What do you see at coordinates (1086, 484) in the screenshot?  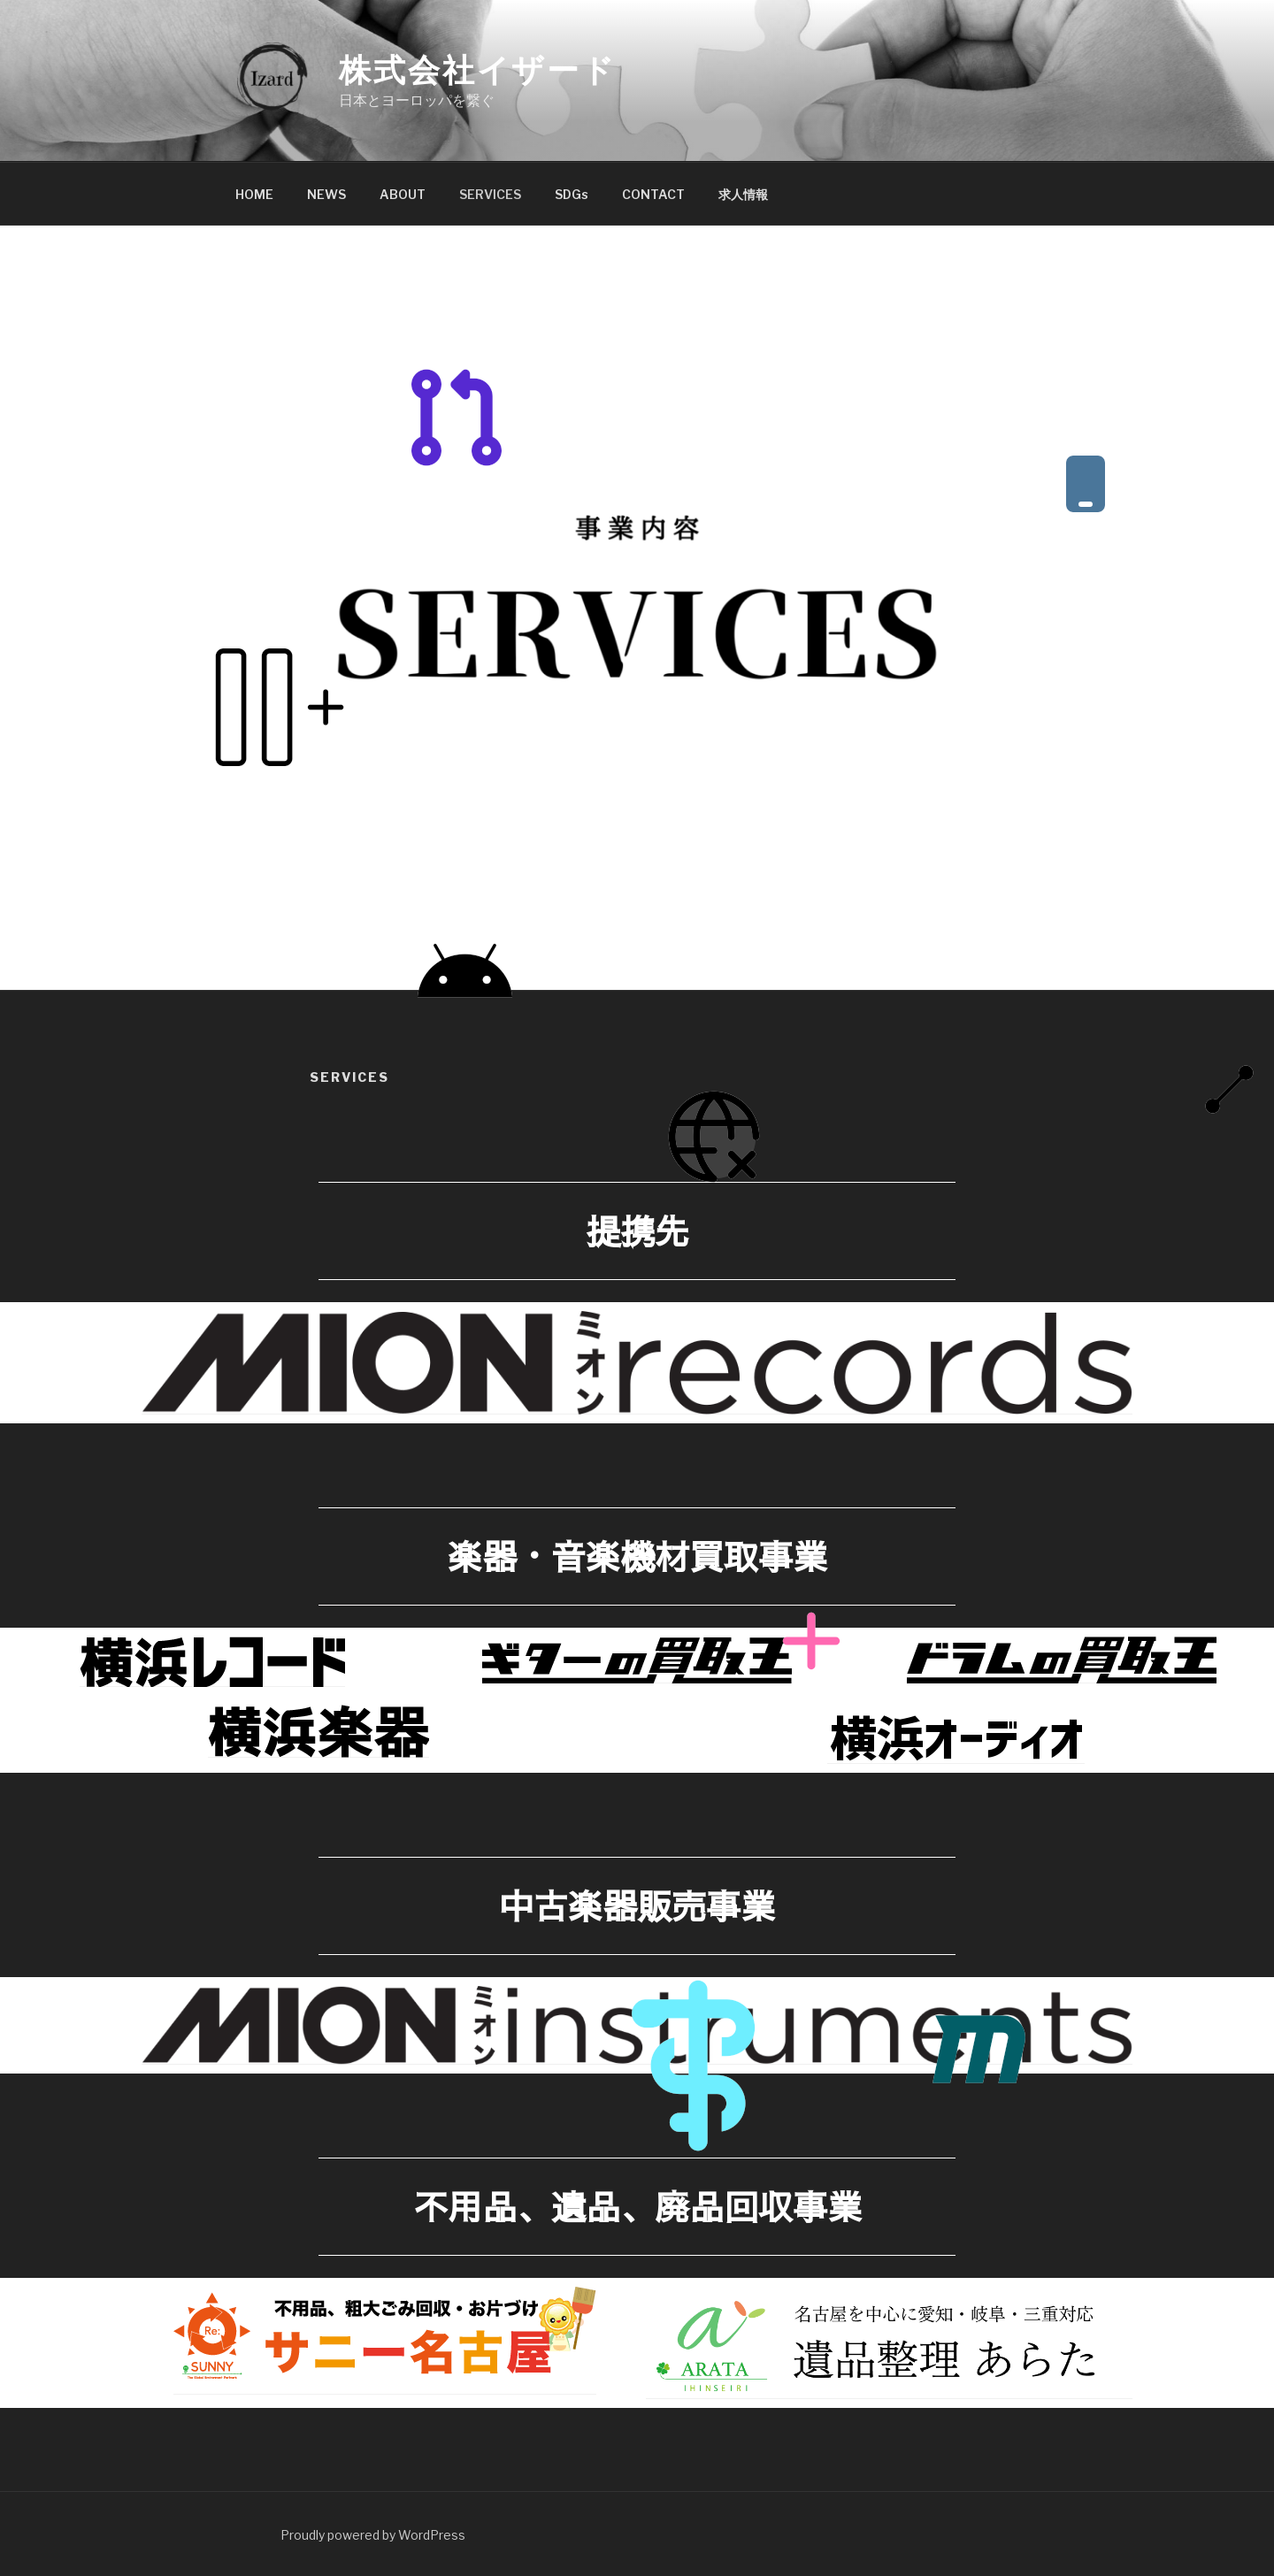 I see `indicates mobile device or smartphone` at bounding box center [1086, 484].